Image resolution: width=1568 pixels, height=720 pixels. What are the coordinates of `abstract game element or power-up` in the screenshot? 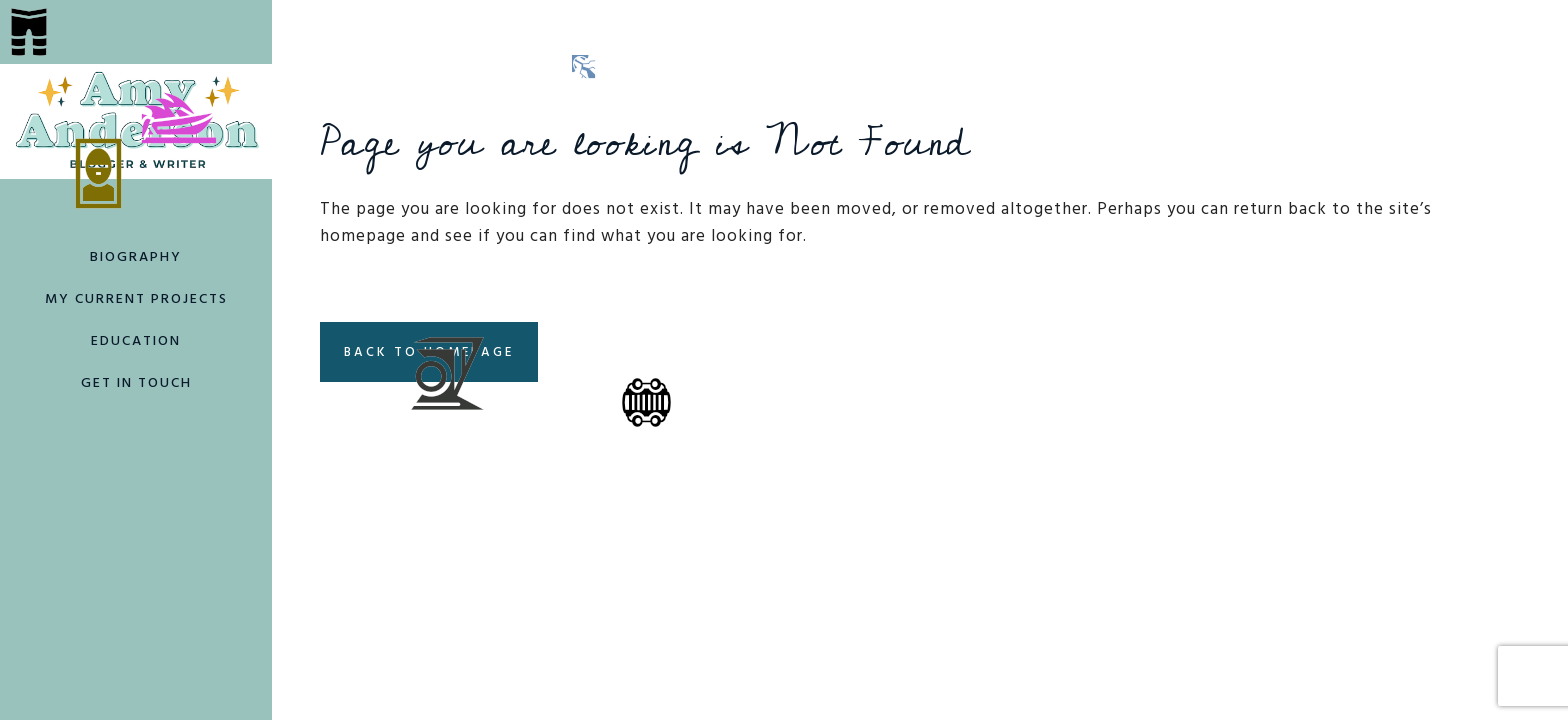 It's located at (447, 373).